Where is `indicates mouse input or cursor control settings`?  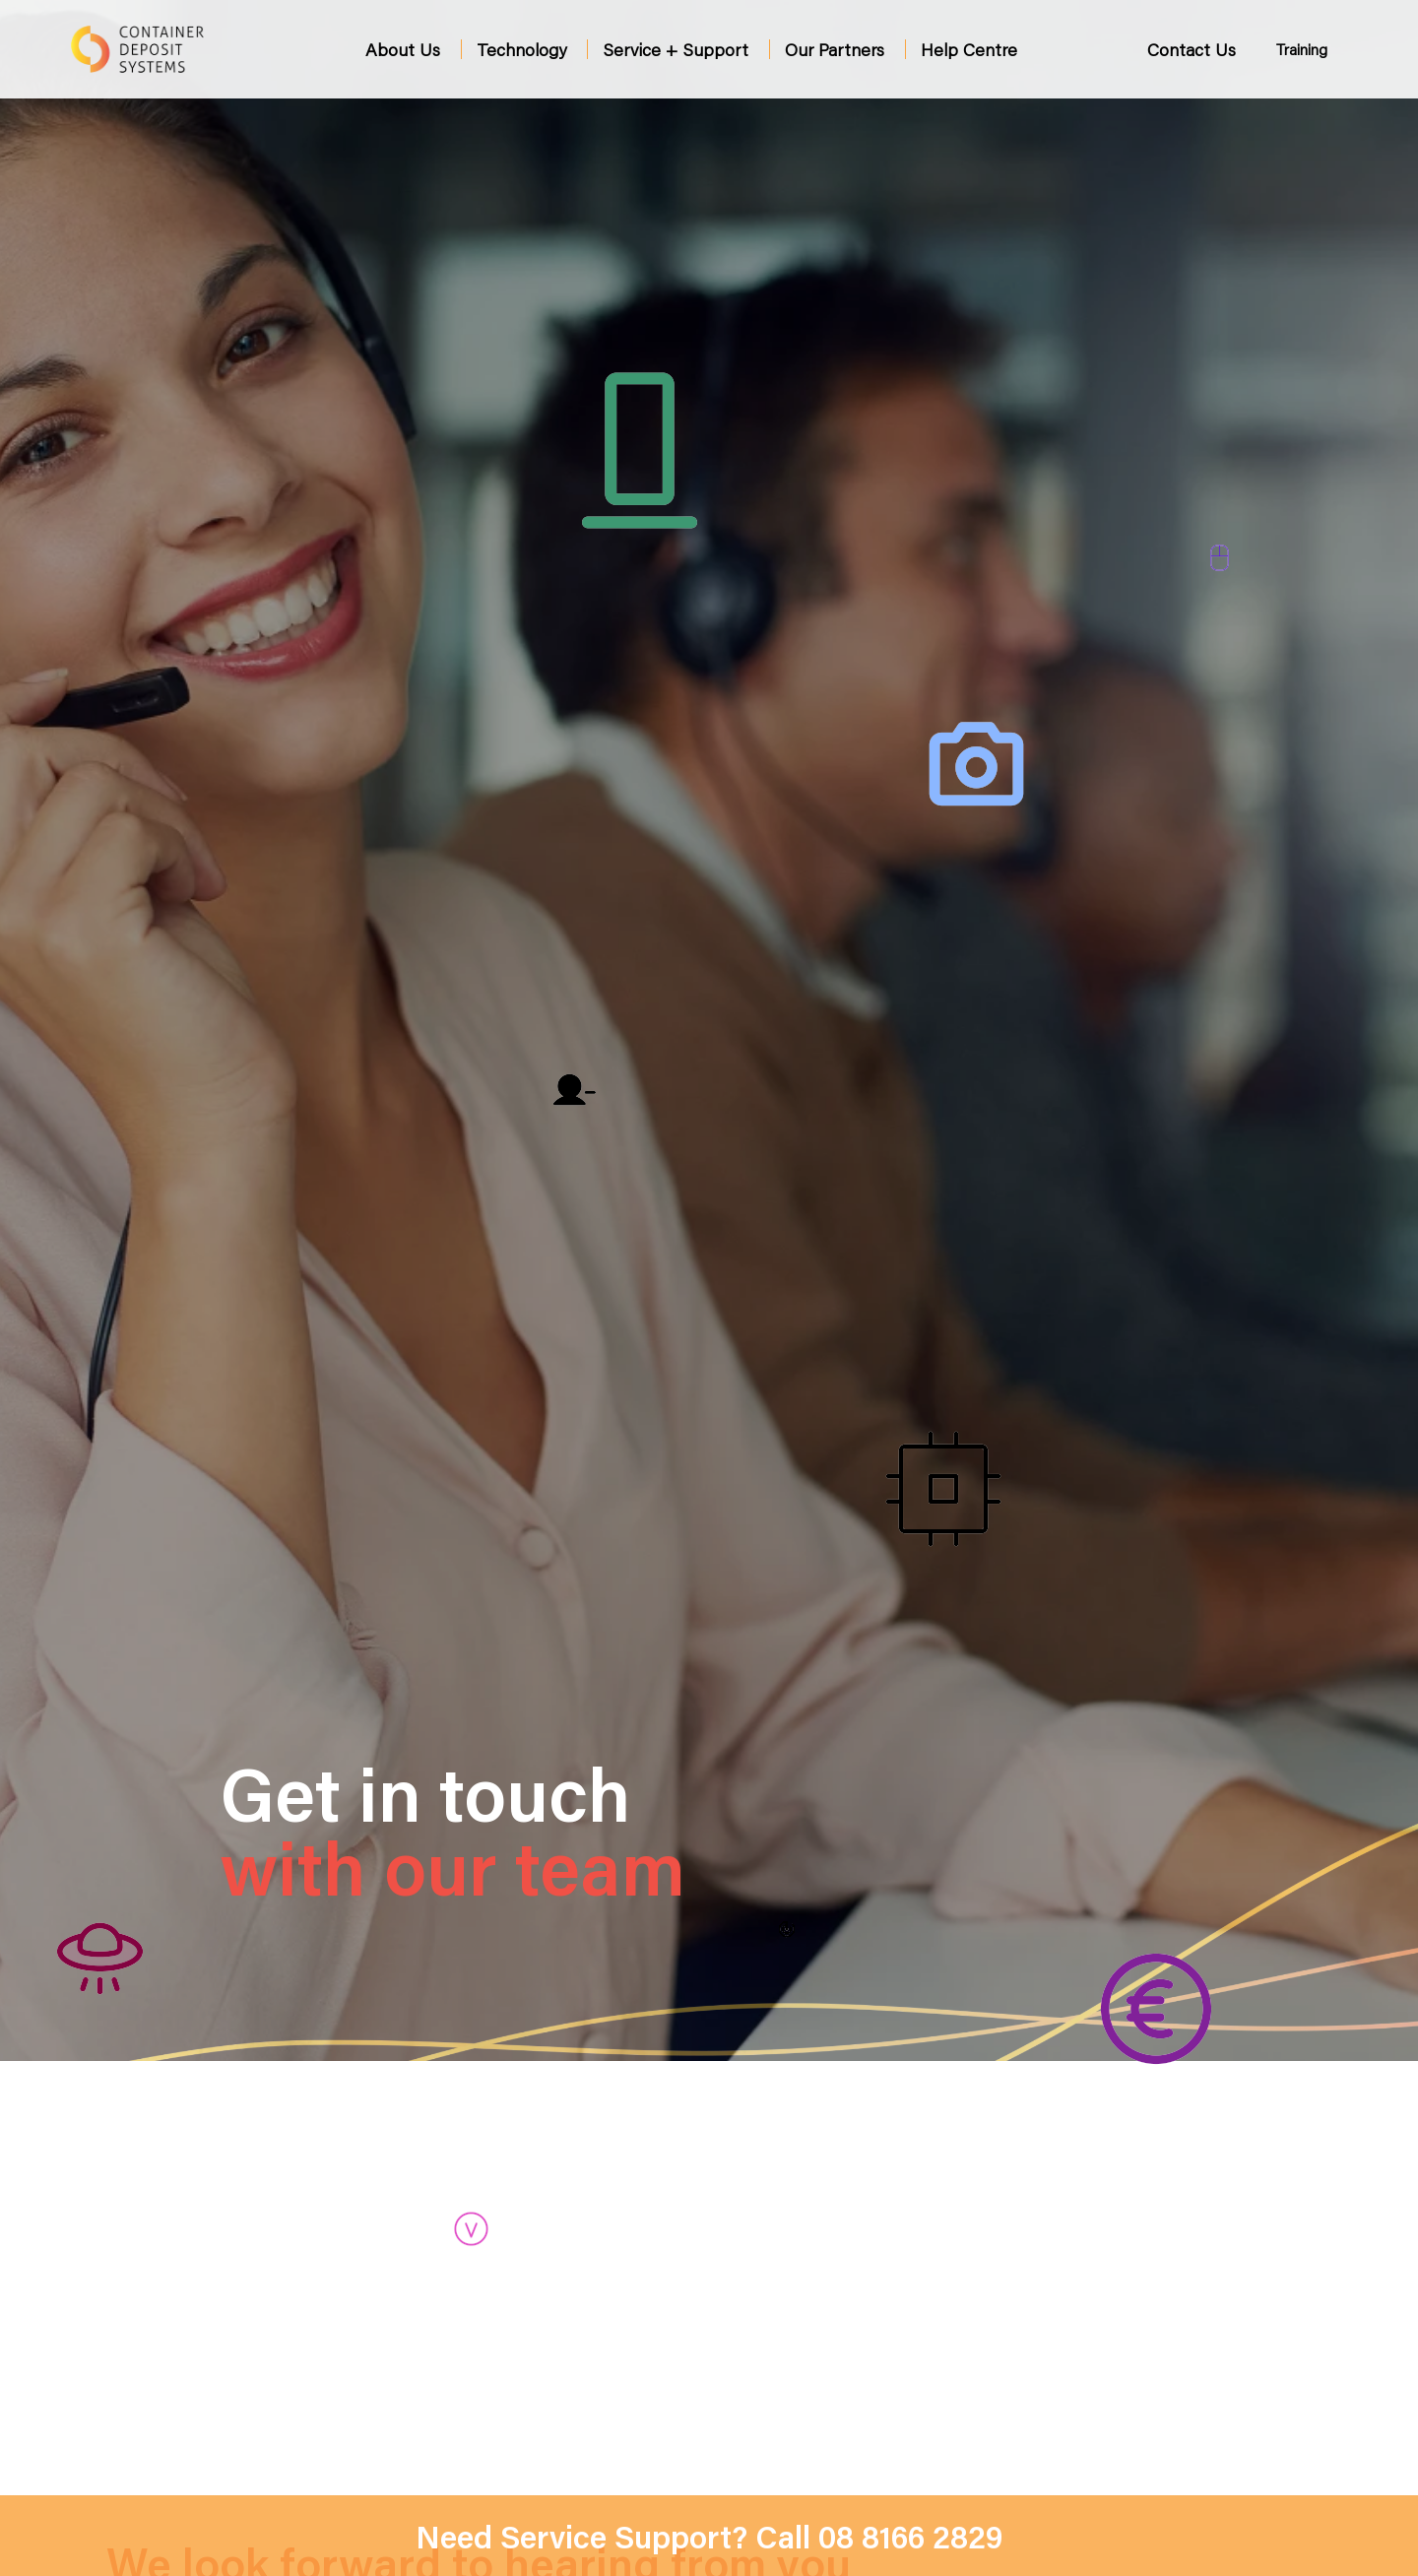
indicates mouse input or cursor control settings is located at coordinates (1219, 557).